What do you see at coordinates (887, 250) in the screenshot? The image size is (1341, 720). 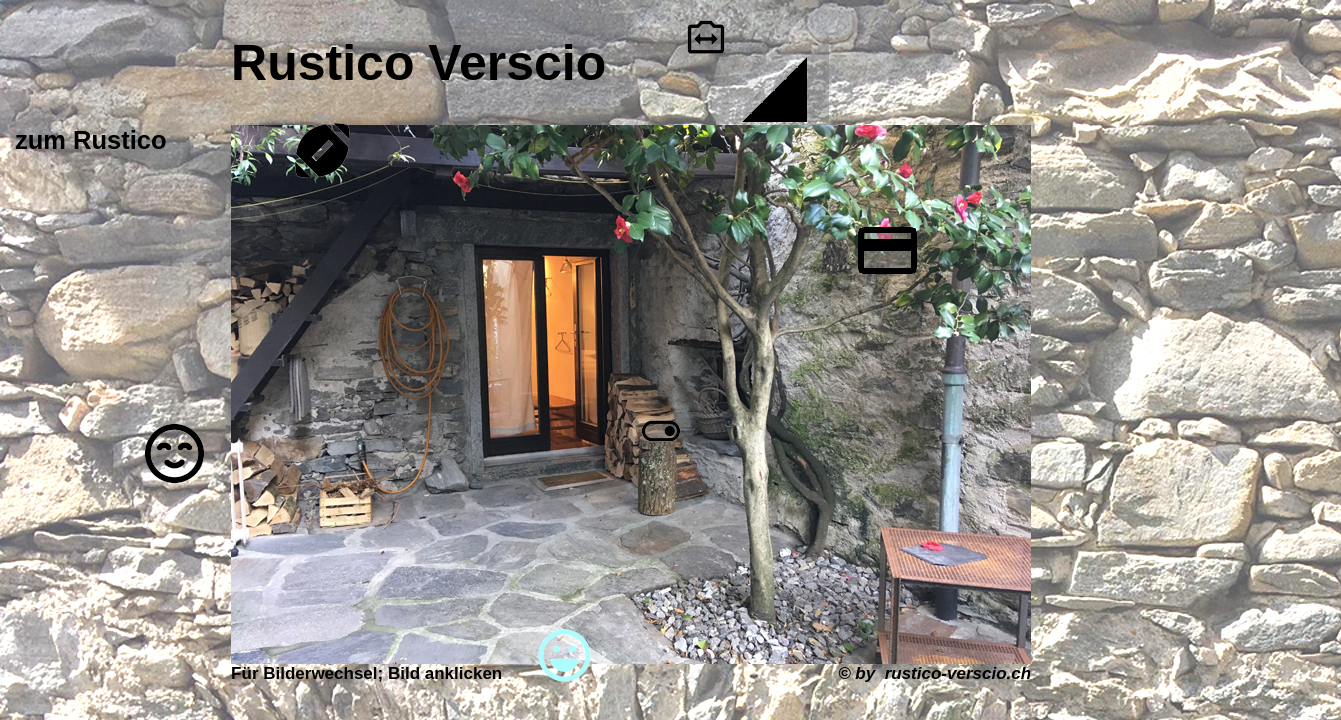 I see `manage payment methods` at bounding box center [887, 250].